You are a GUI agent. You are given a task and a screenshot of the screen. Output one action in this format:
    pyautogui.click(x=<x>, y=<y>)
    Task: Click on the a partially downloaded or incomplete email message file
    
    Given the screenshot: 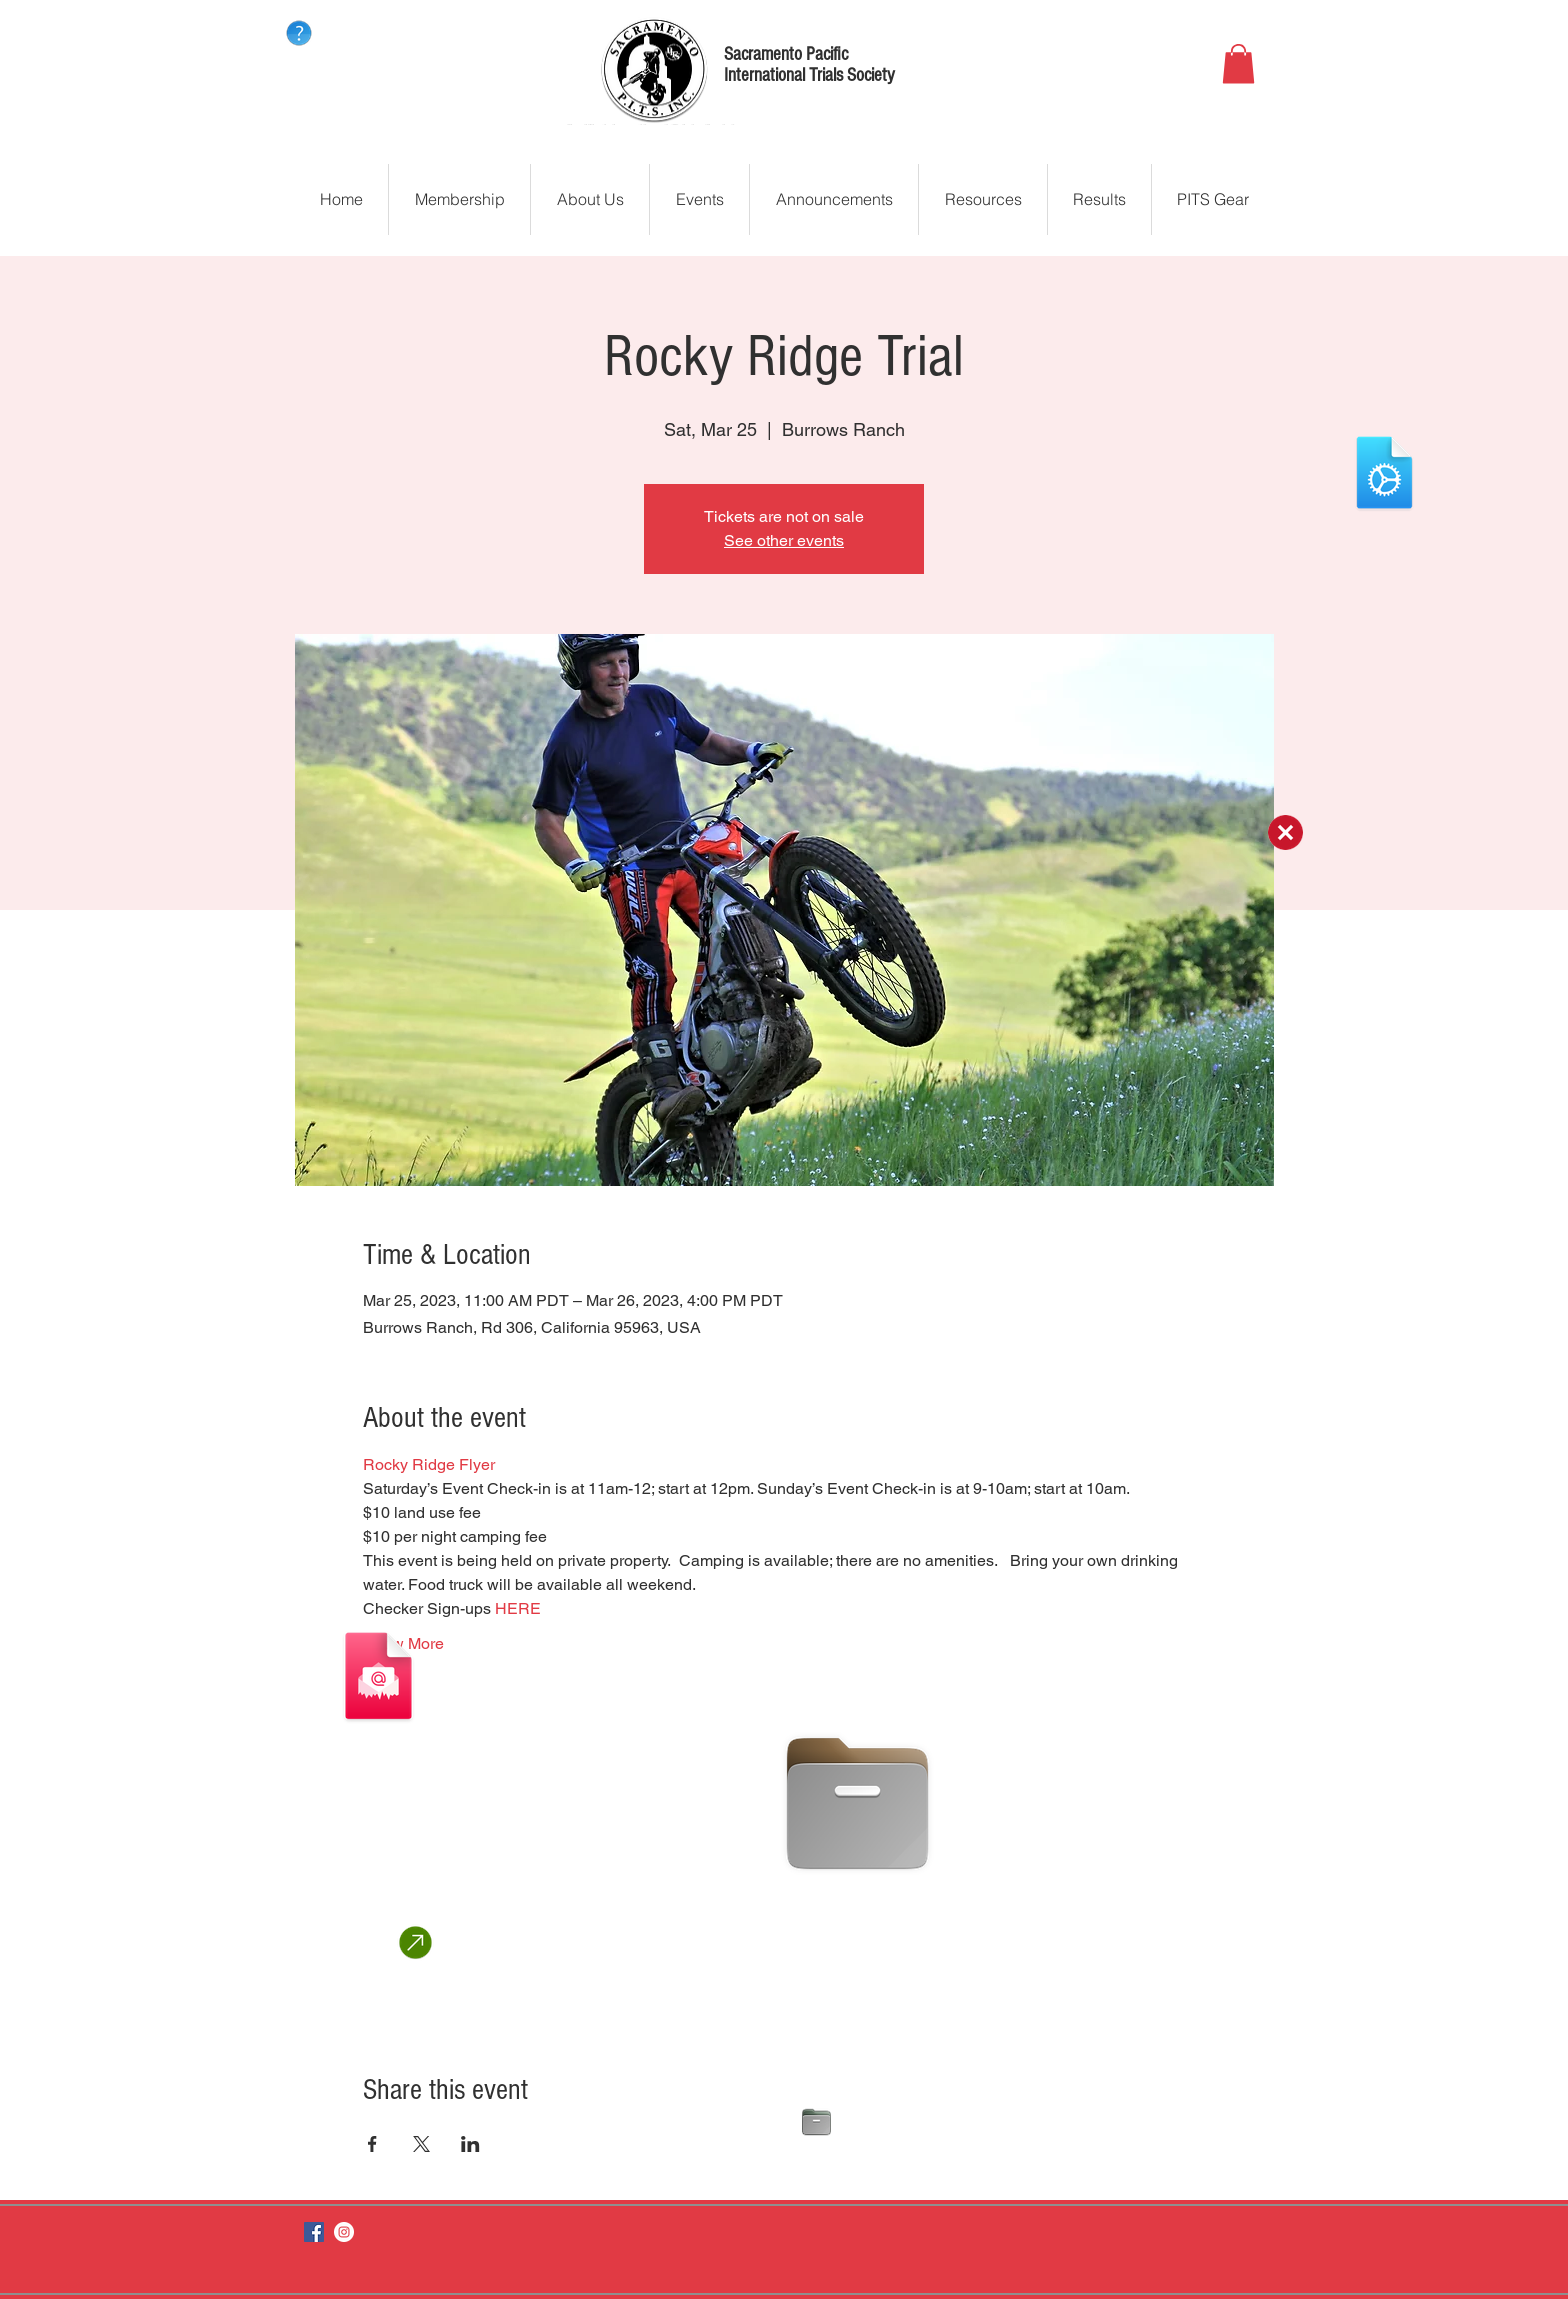 What is the action you would take?
    pyautogui.click(x=378, y=1677)
    